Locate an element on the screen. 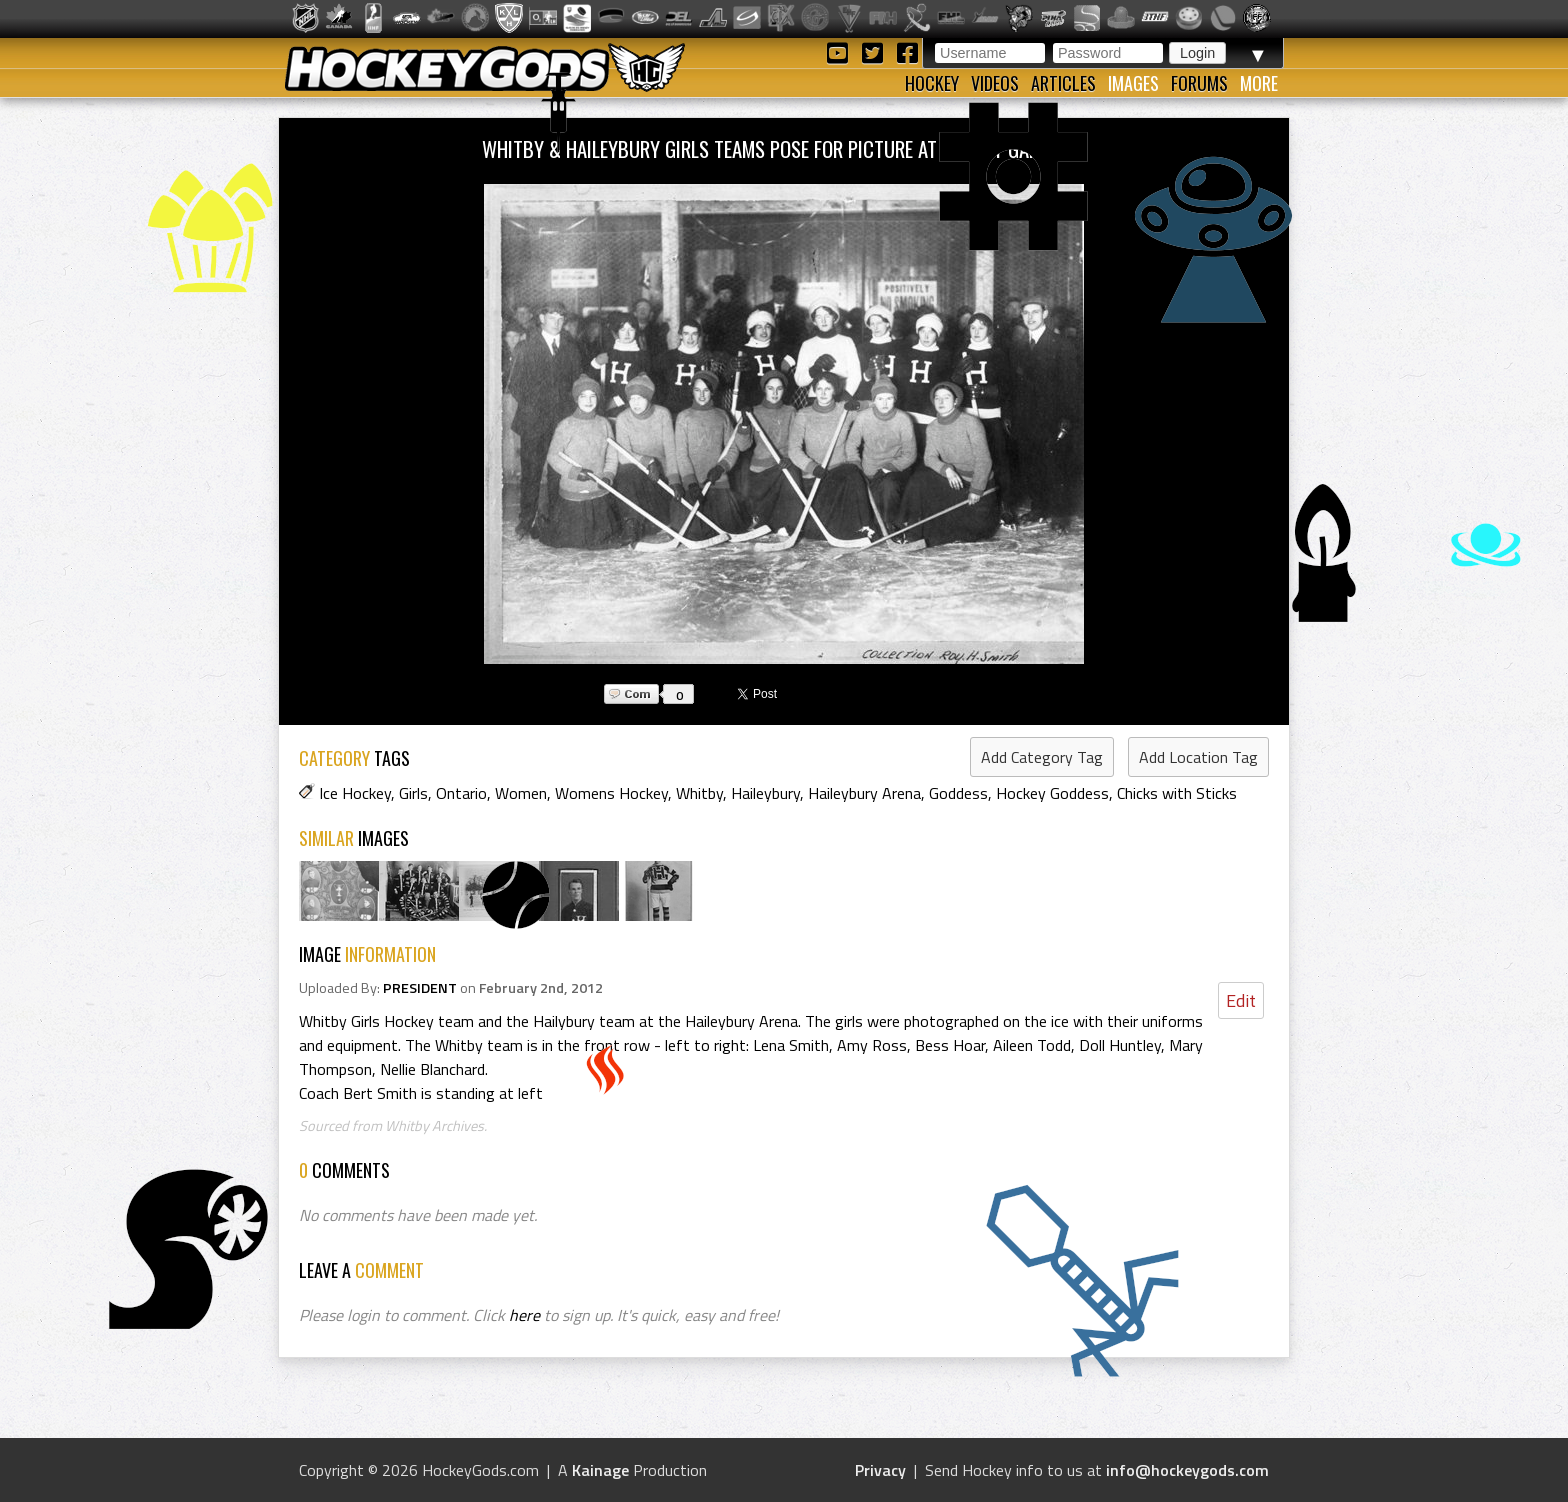 Image resolution: width=1568 pixels, height=1502 pixels. settings or configuration menu is located at coordinates (1013, 176).